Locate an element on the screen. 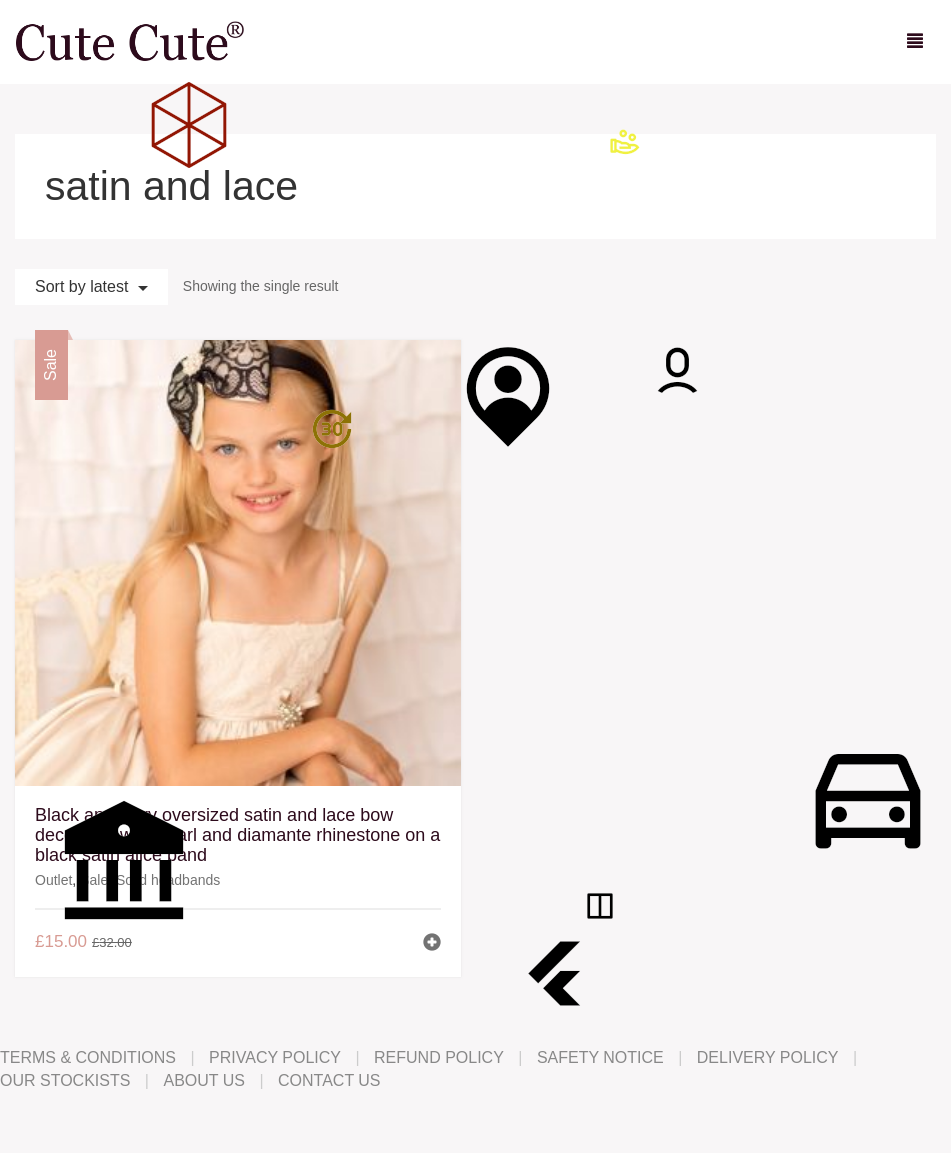  switch to two-column layout view is located at coordinates (600, 906).